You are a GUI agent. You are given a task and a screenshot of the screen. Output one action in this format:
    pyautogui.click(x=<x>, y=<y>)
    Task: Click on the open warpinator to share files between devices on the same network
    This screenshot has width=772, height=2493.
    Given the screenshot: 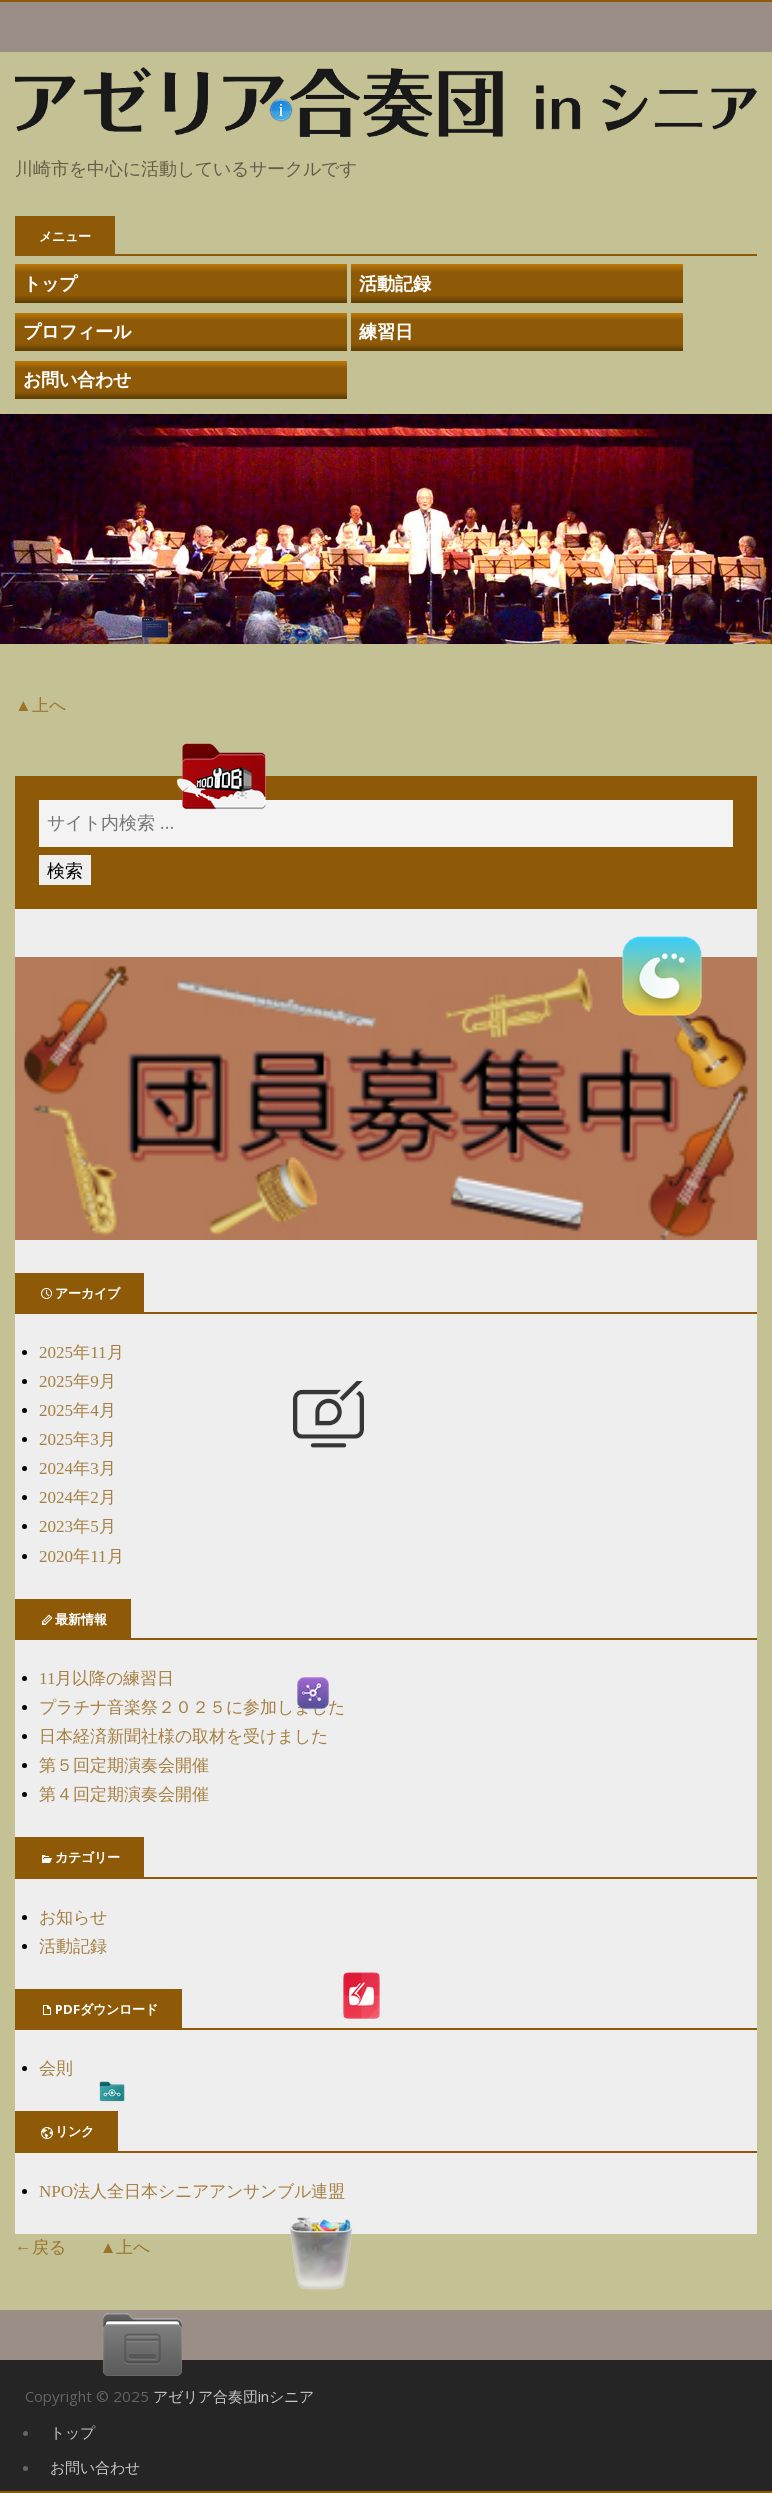 What is the action you would take?
    pyautogui.click(x=313, y=1693)
    